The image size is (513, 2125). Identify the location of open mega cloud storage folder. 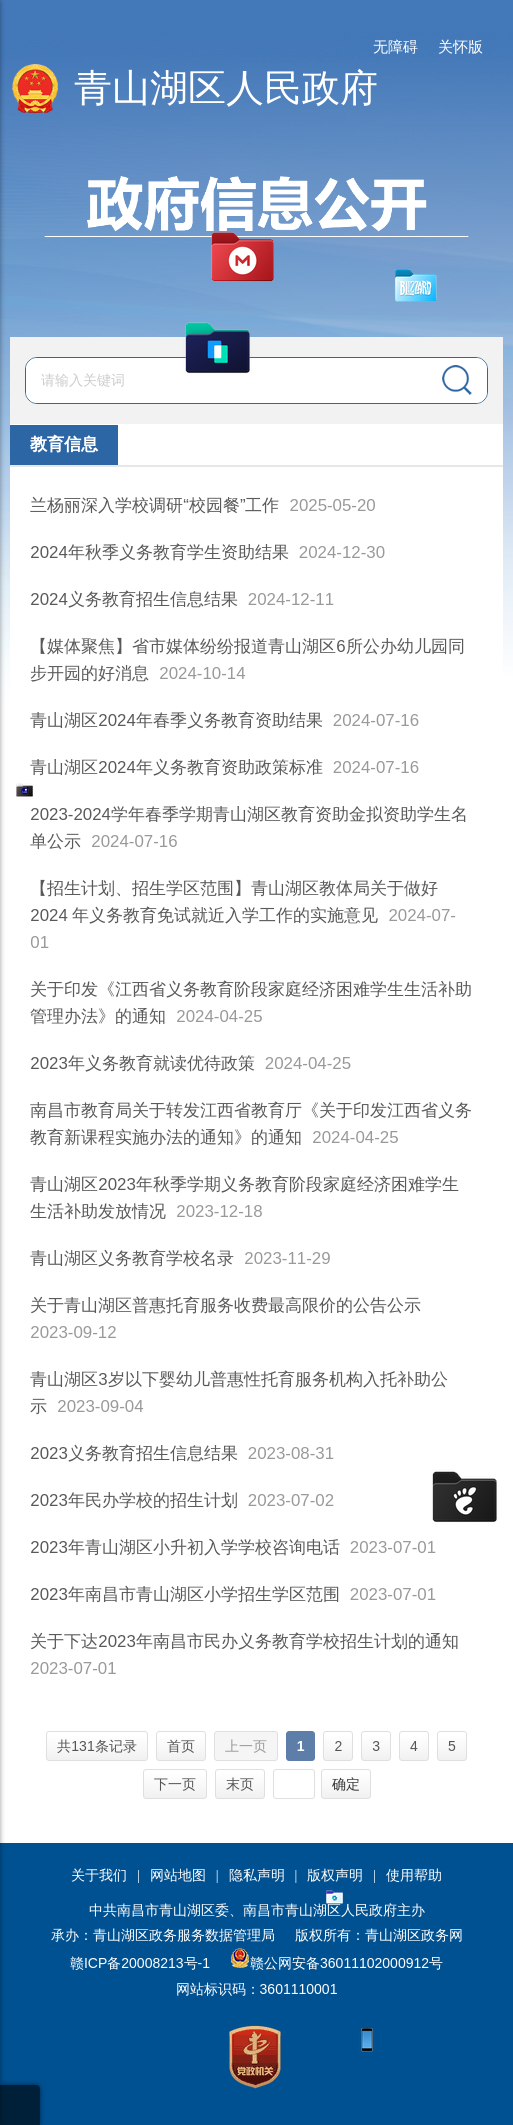
(242, 258).